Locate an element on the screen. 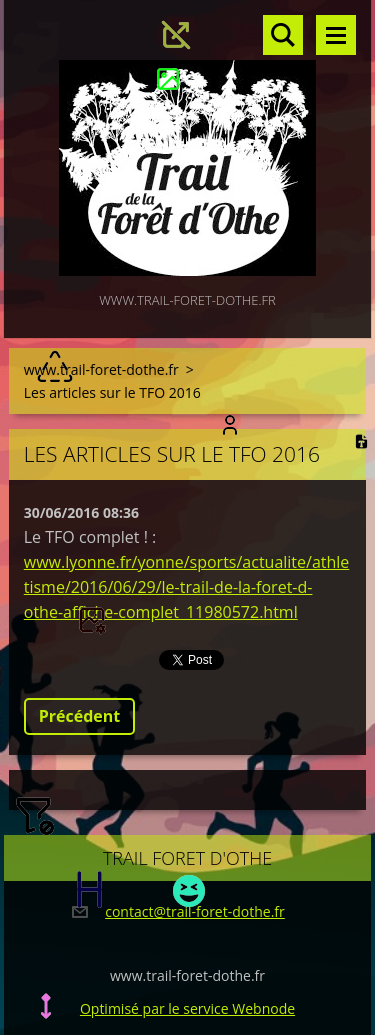  move item down in a list or queue is located at coordinates (46, 1006).